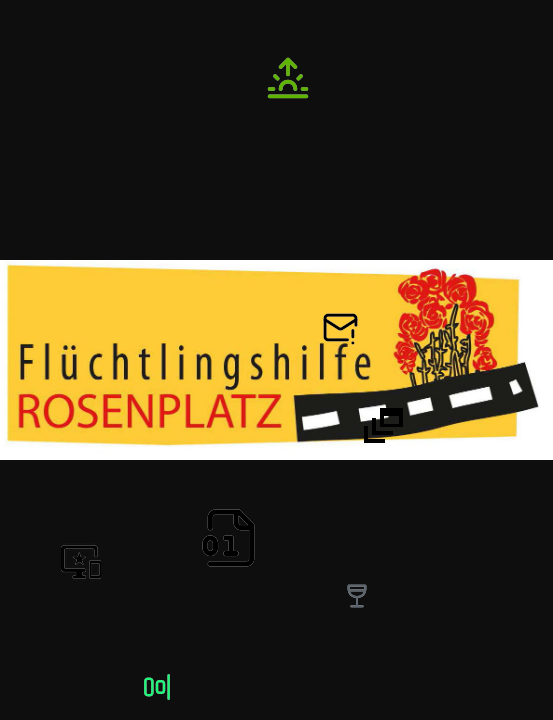 The height and width of the screenshot is (720, 553). What do you see at coordinates (157, 687) in the screenshot?
I see `align elements to the end of the horizontal axis` at bounding box center [157, 687].